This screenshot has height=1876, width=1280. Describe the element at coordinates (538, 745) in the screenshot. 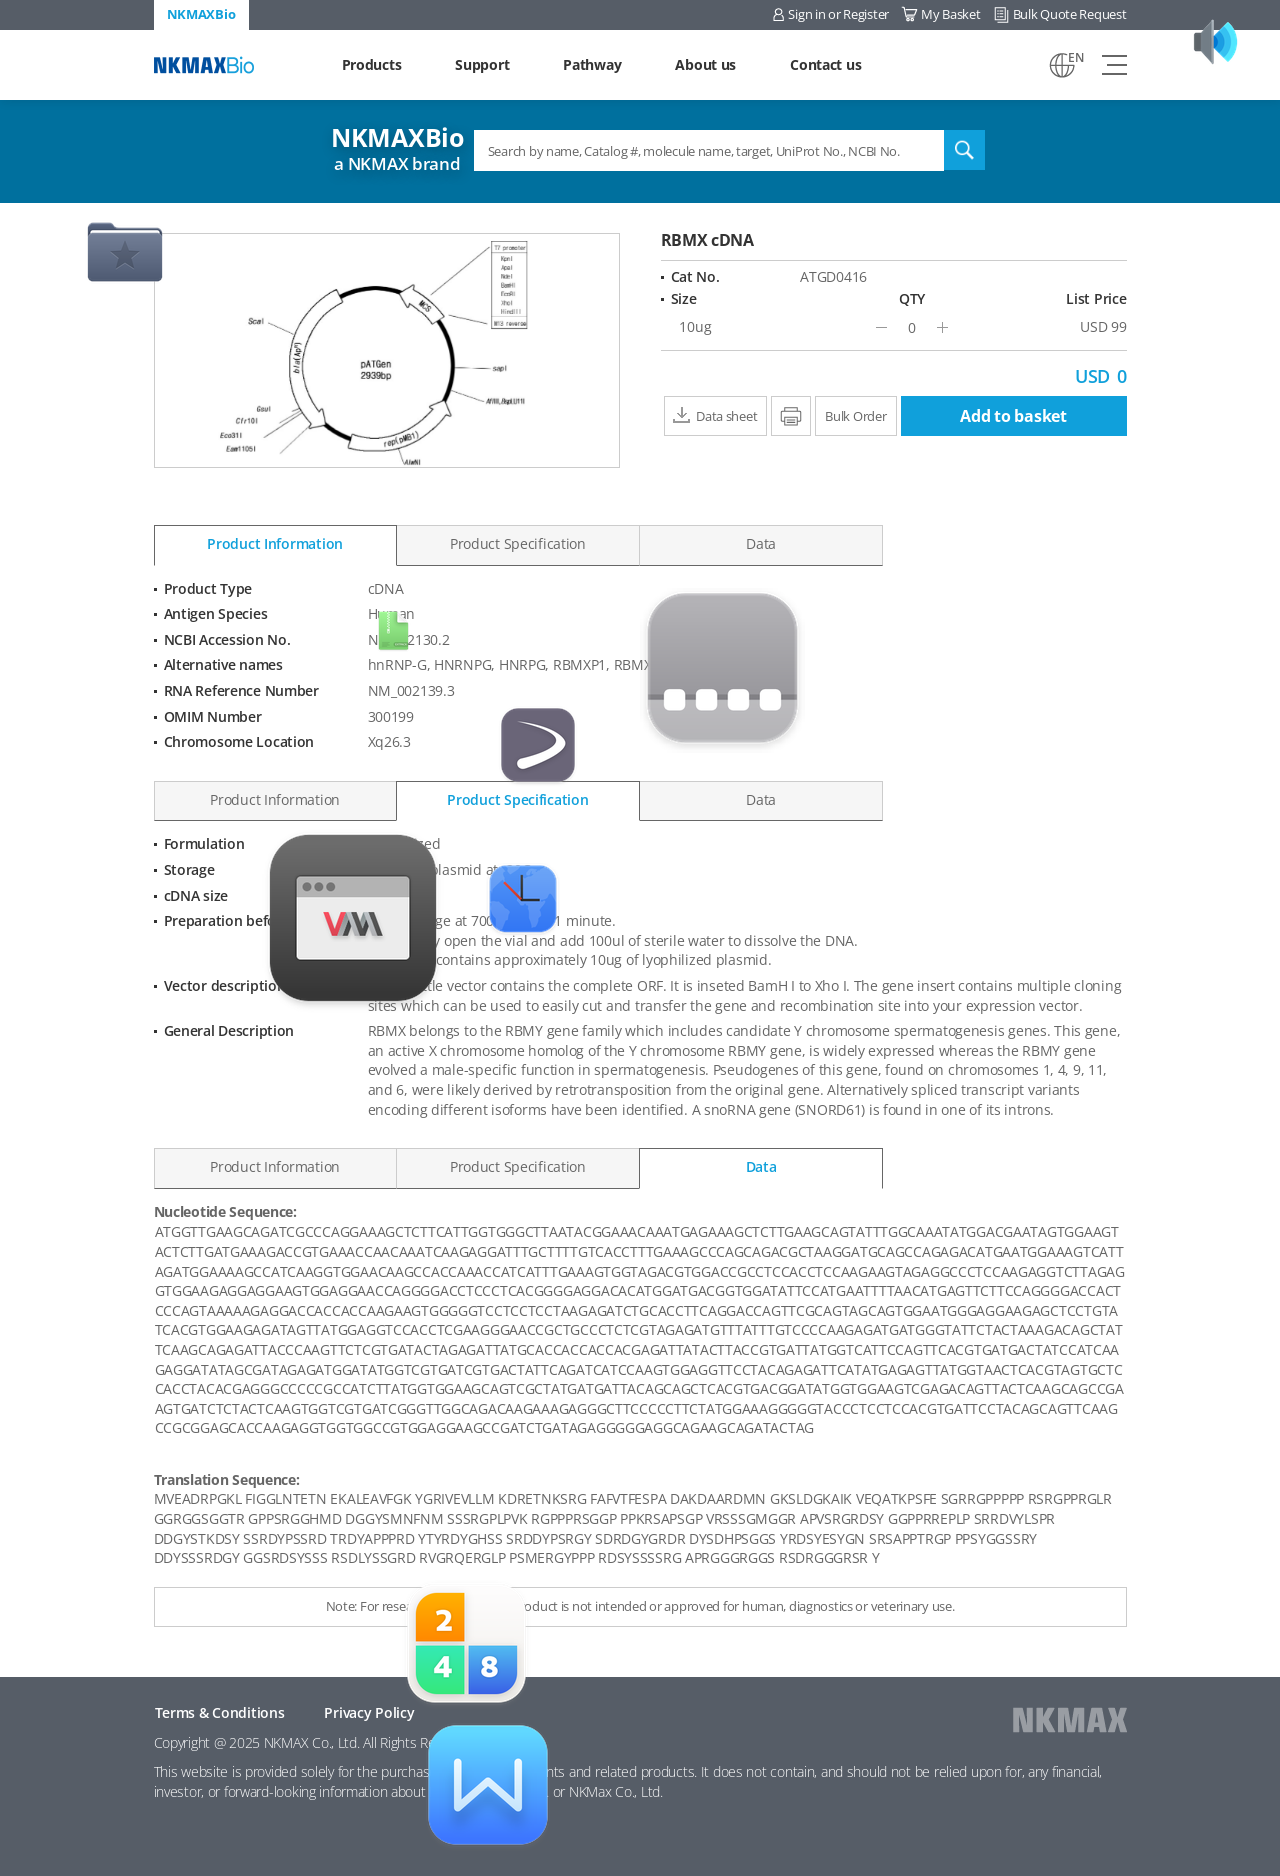

I see `launch the devuan linux application` at that location.